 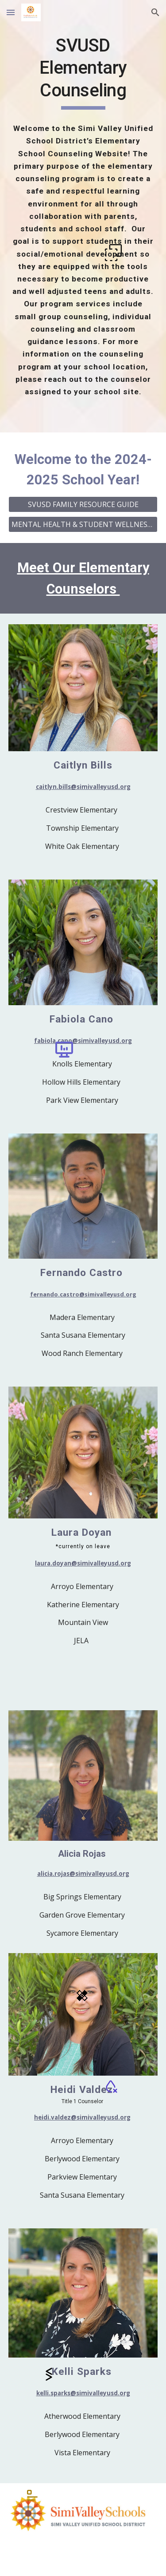 I want to click on add a caption to an image or media, so click(x=32, y=2495).